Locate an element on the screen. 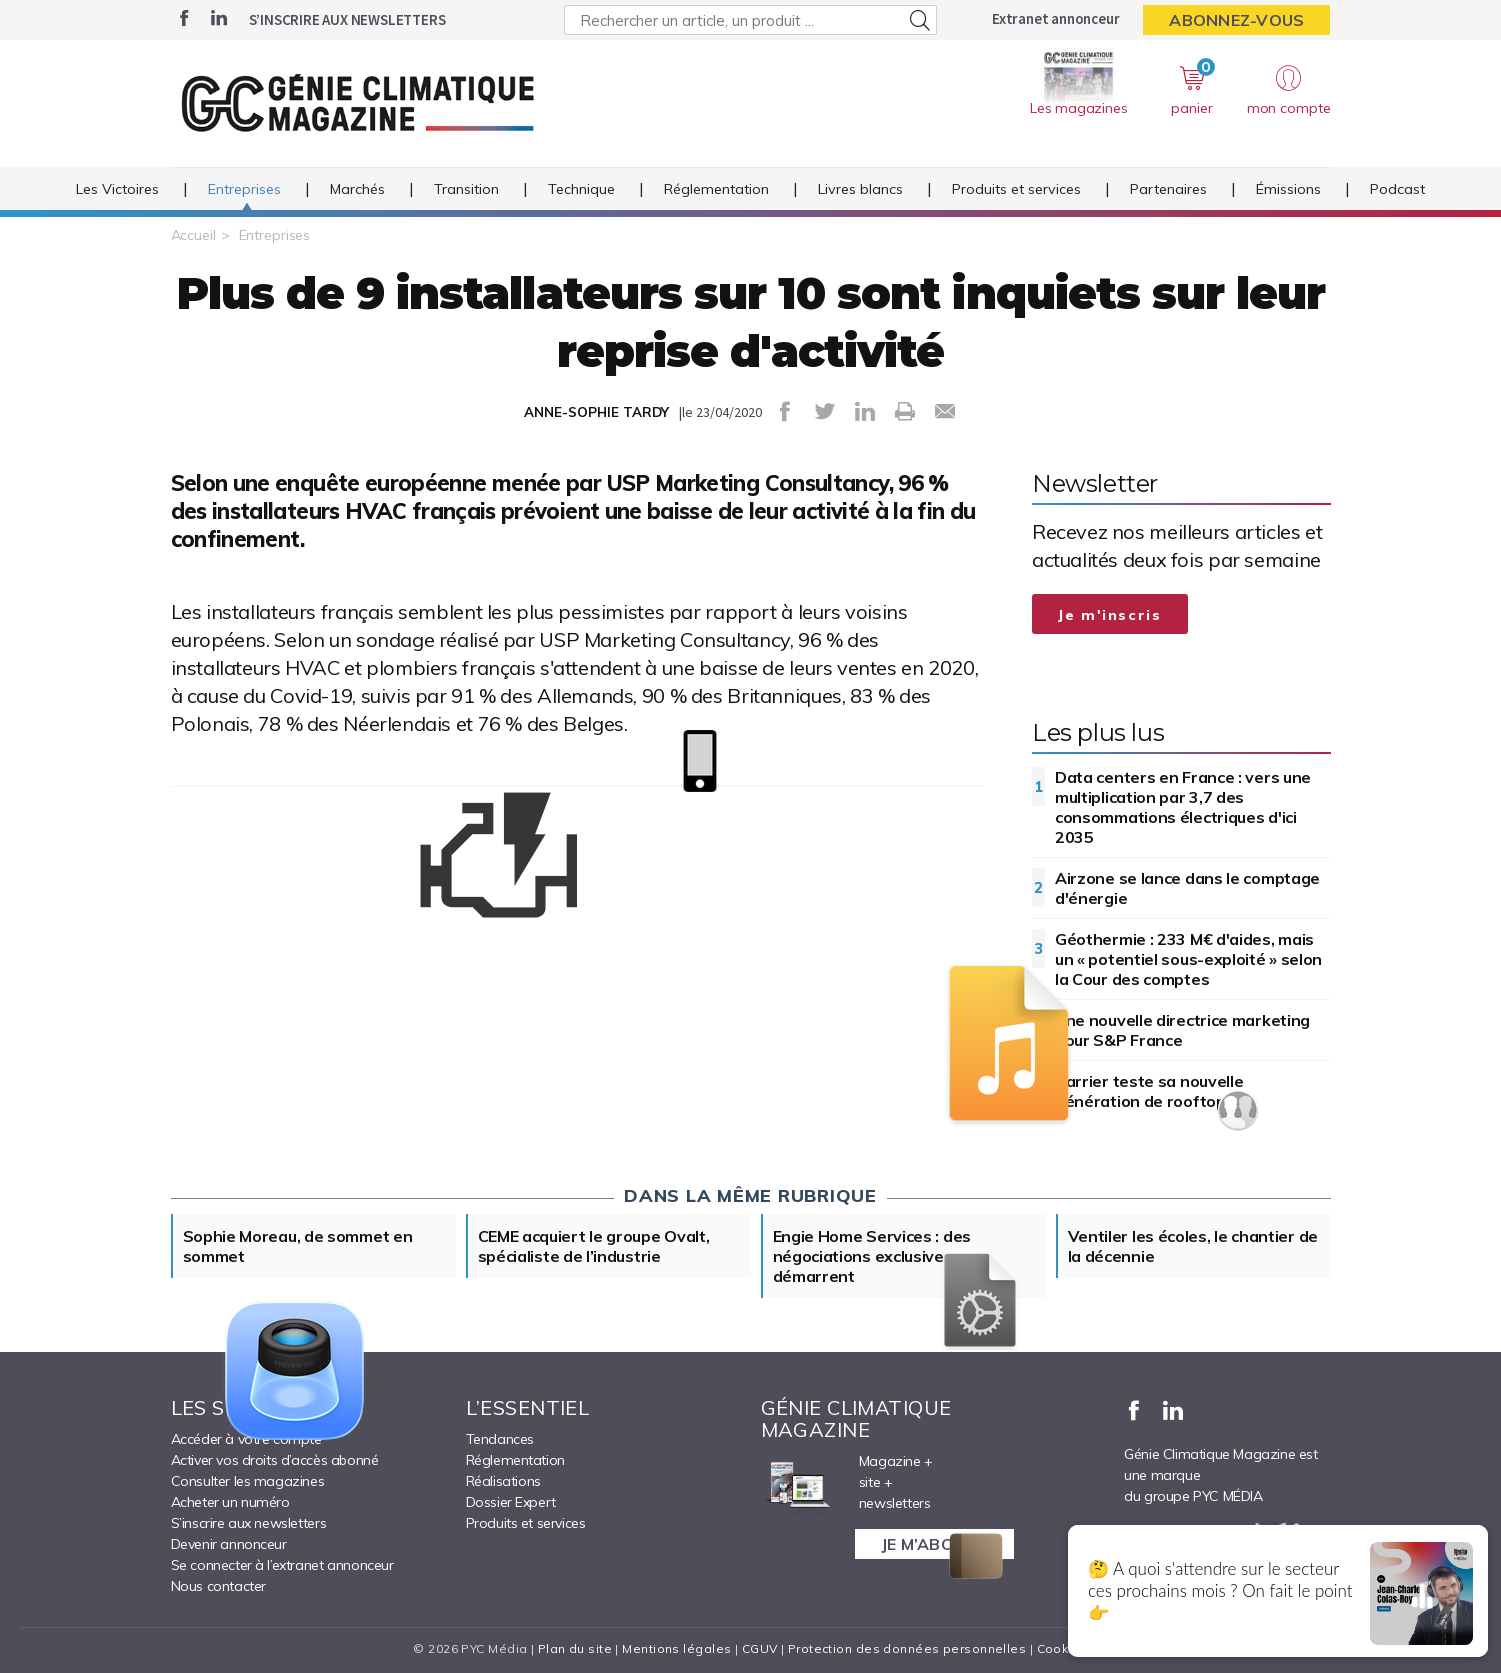 The image size is (1501, 1673). check engine diagnostic alerts is located at coordinates (493, 865).